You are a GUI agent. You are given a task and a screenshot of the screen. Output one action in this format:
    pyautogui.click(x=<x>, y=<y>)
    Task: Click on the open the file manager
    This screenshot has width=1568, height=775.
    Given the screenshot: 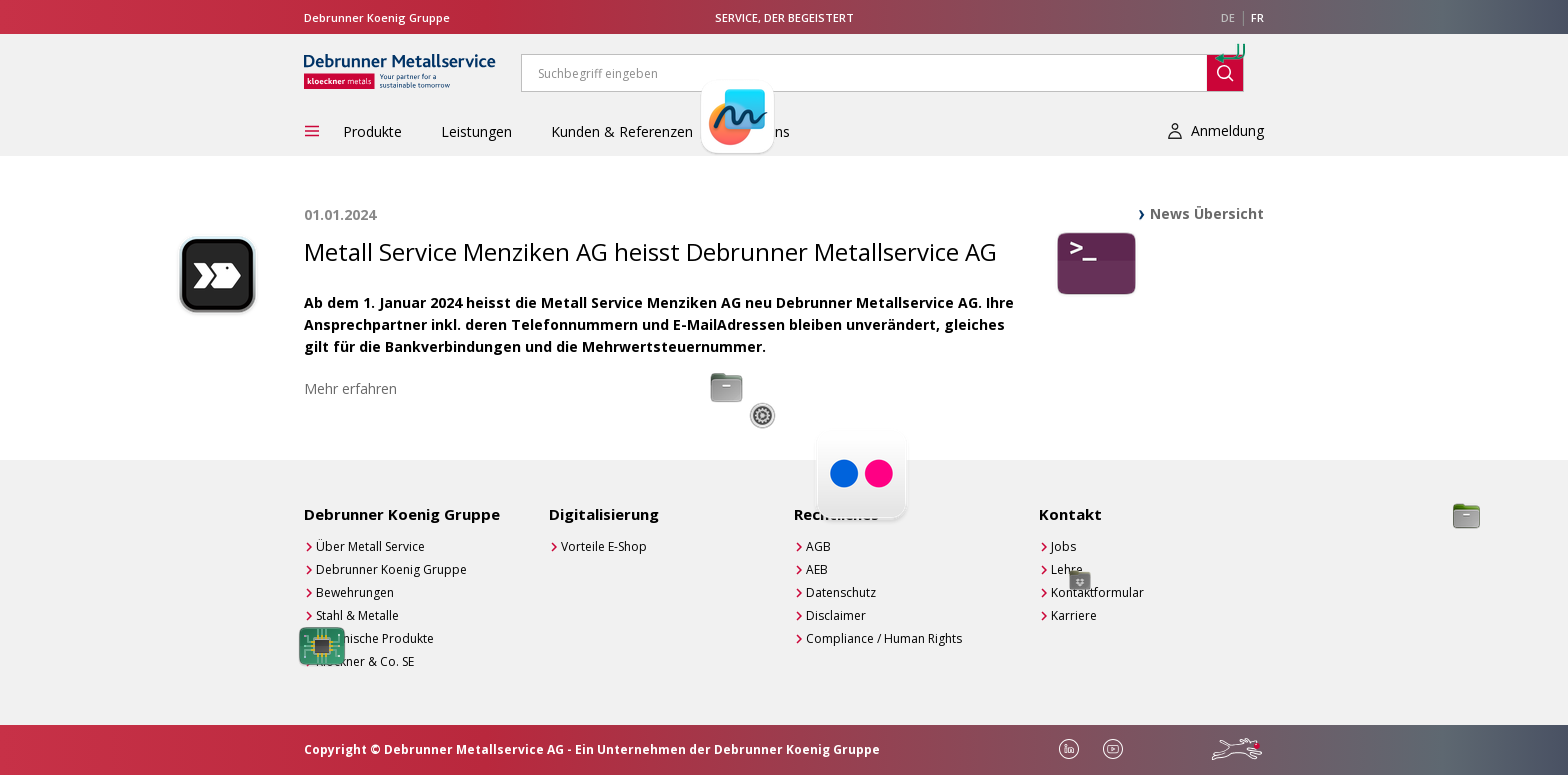 What is the action you would take?
    pyautogui.click(x=726, y=387)
    